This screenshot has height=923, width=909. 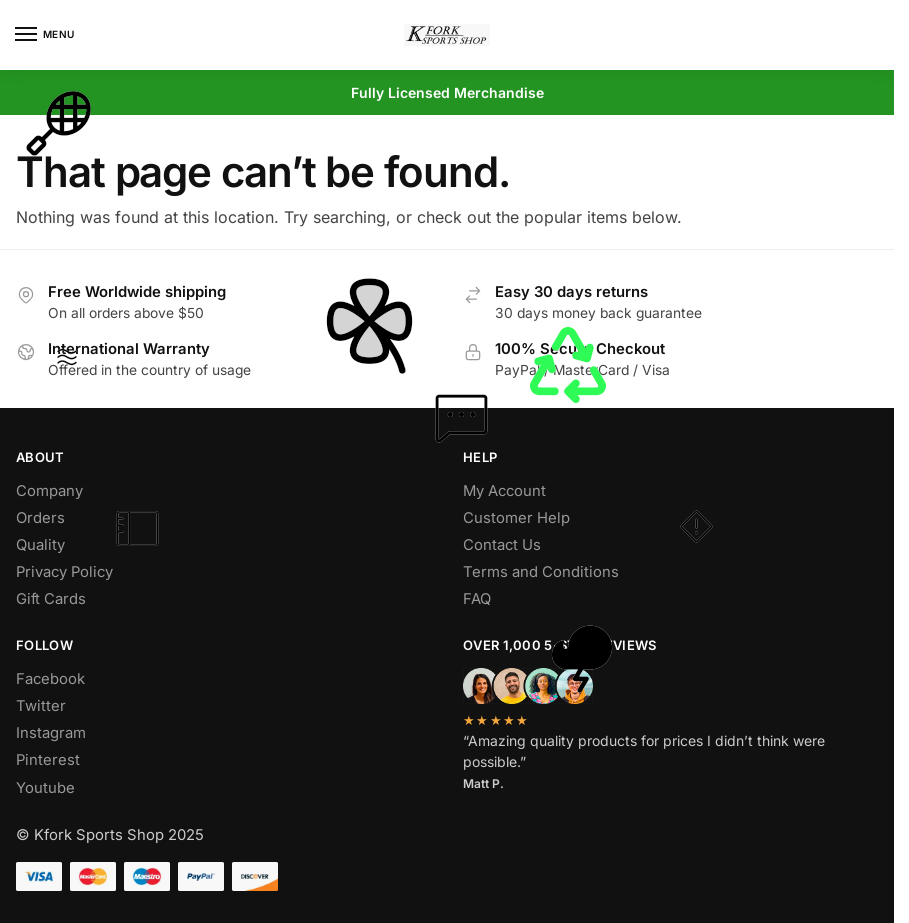 What do you see at coordinates (67, 357) in the screenshot?
I see `indicates water or aquatic features` at bounding box center [67, 357].